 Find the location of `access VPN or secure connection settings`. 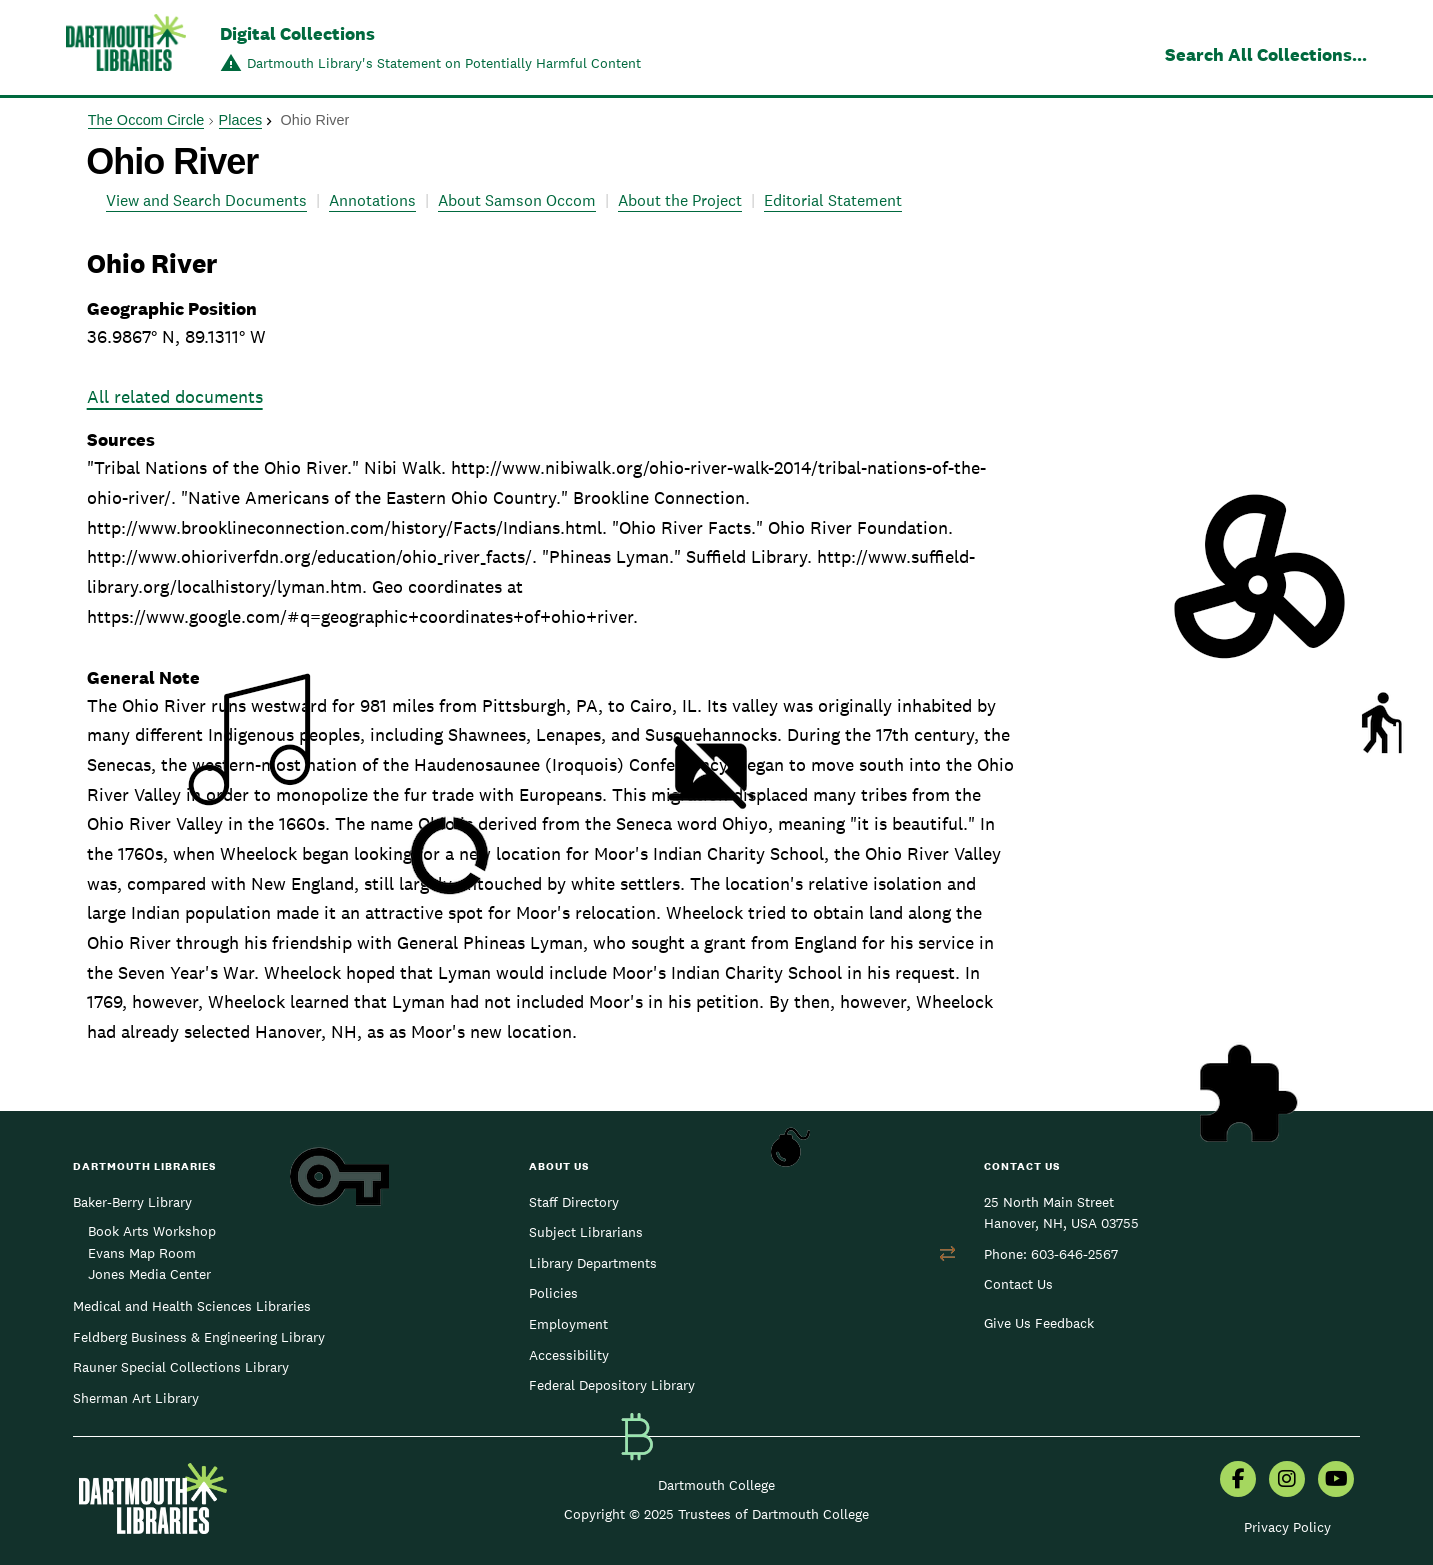

access VPN or secure connection settings is located at coordinates (339, 1176).